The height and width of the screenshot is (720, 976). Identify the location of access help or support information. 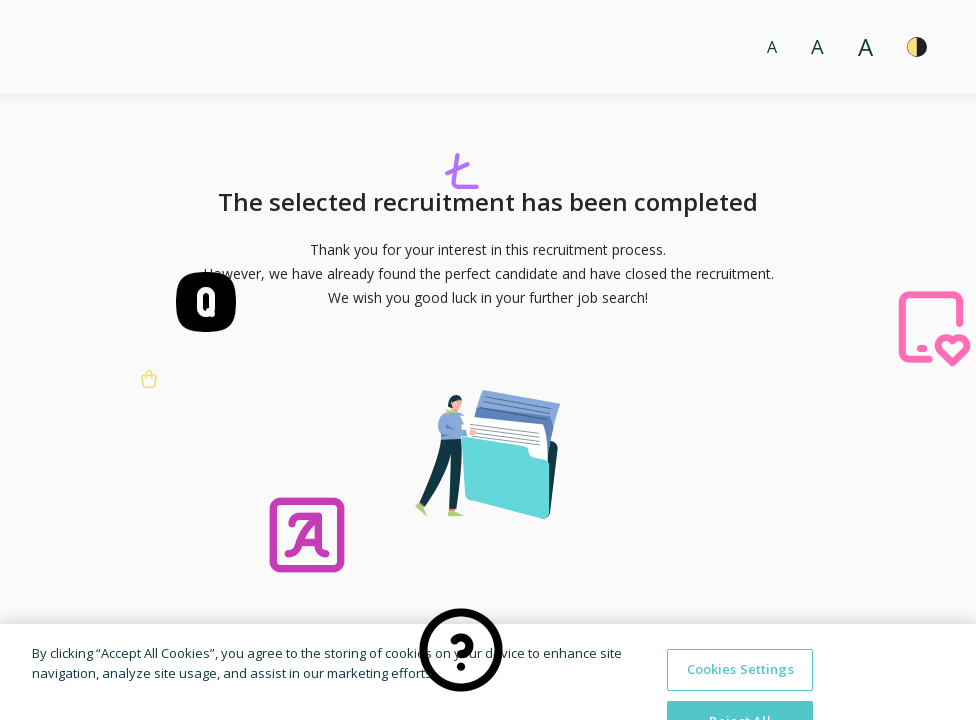
(461, 650).